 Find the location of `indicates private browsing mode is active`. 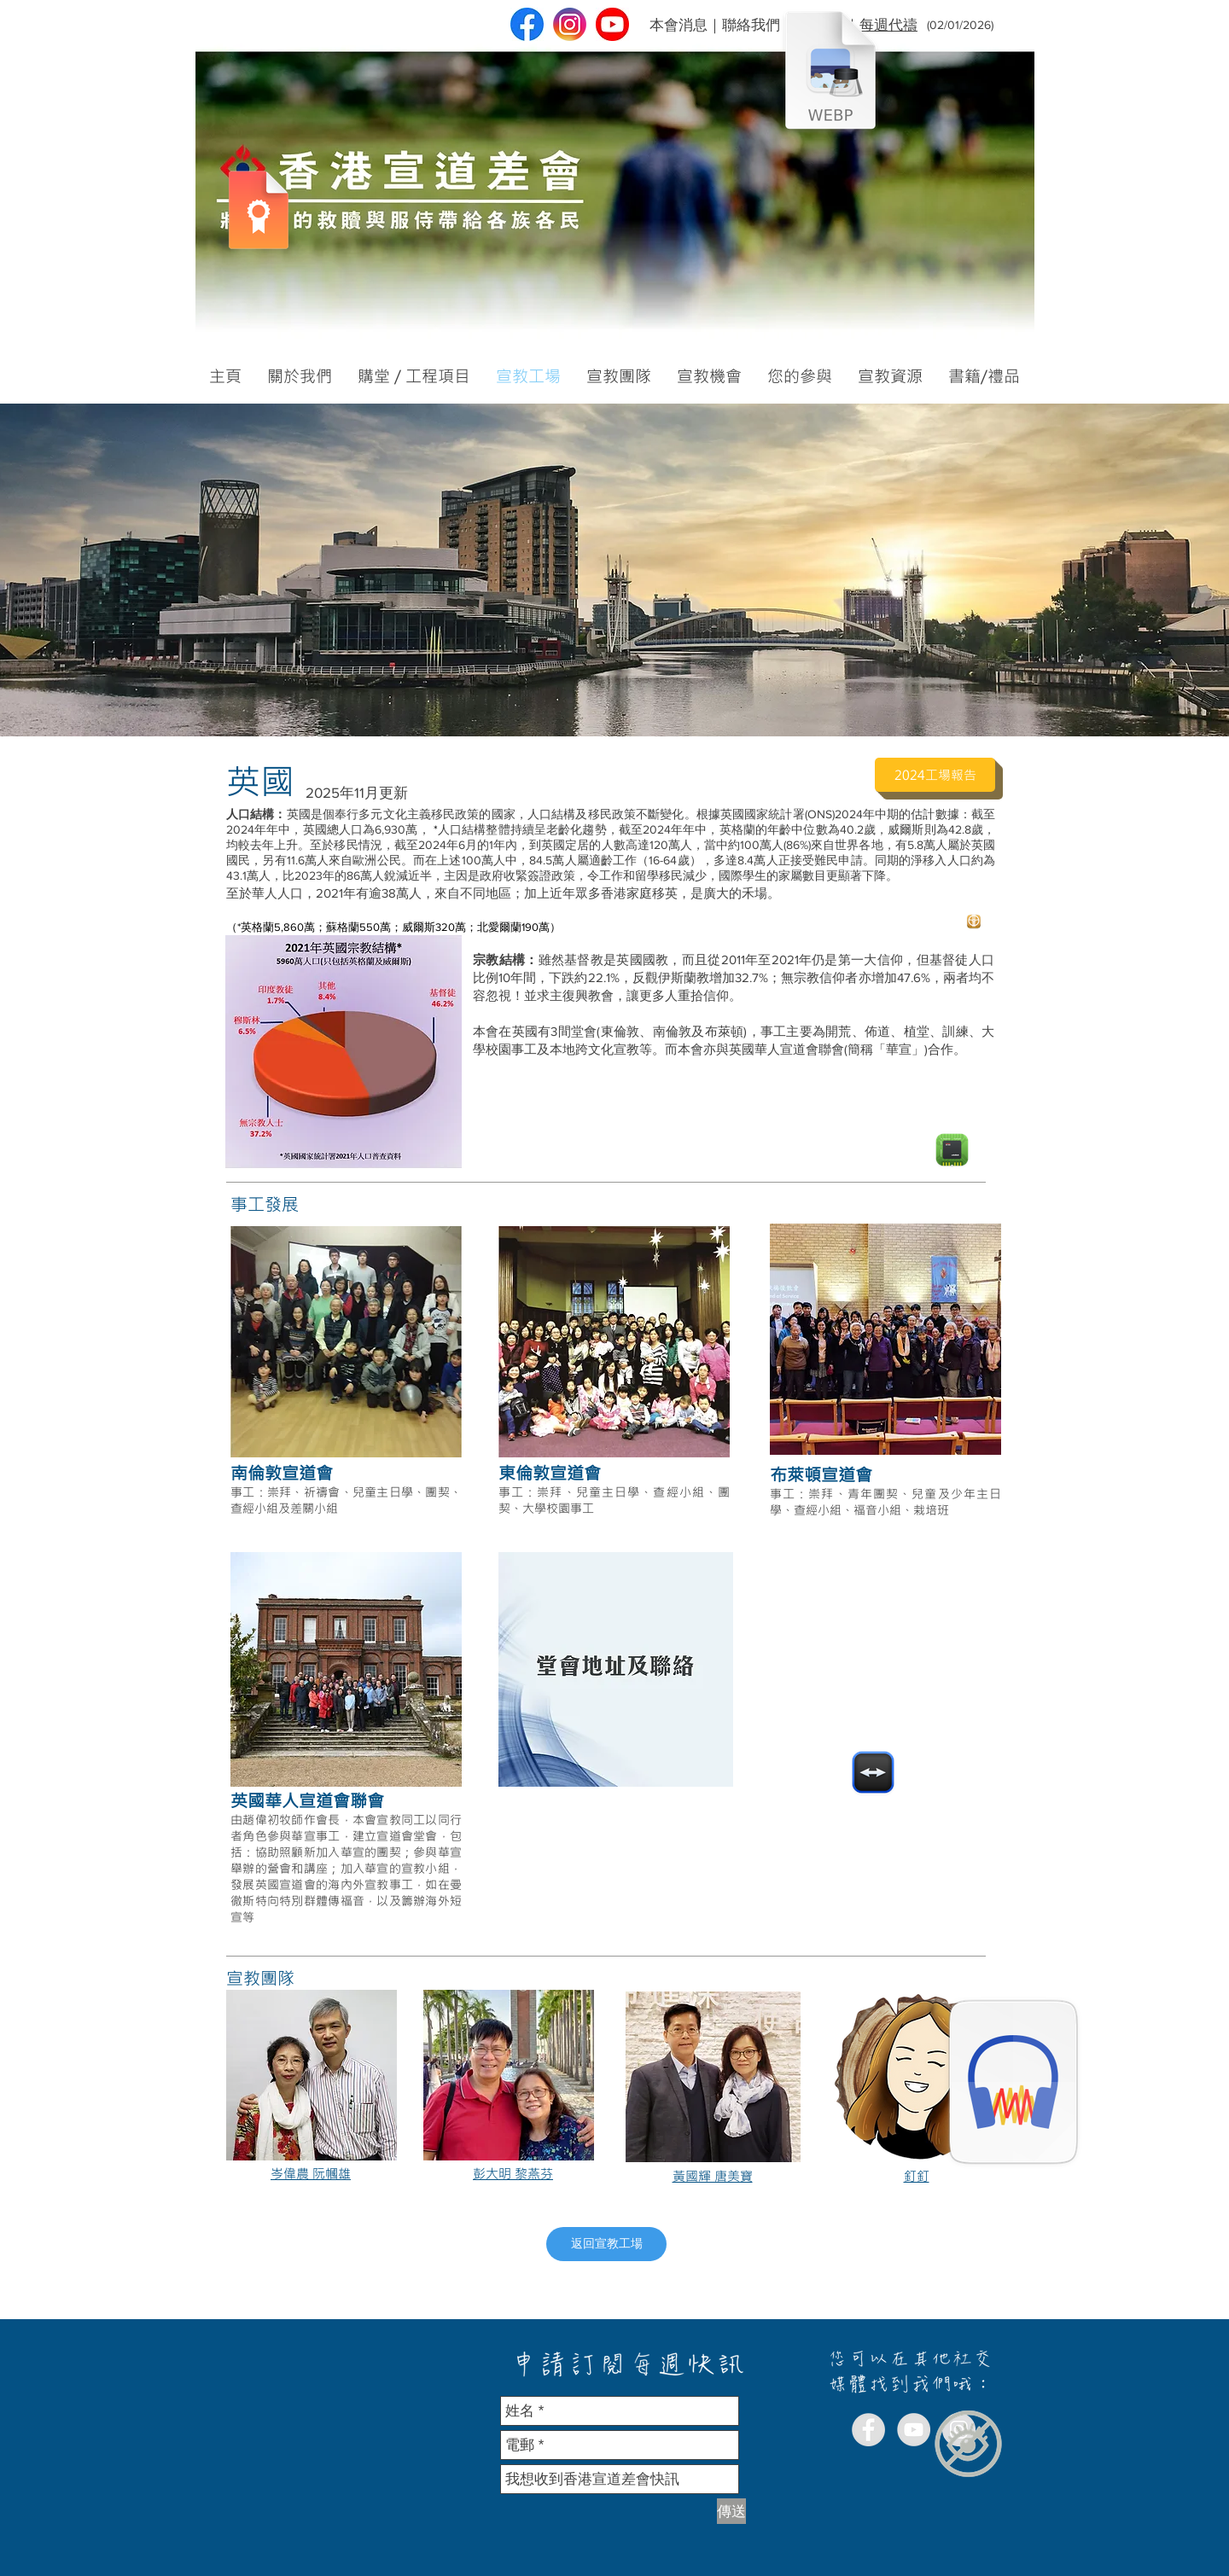

indicates private browsing mode is active is located at coordinates (968, 2444).